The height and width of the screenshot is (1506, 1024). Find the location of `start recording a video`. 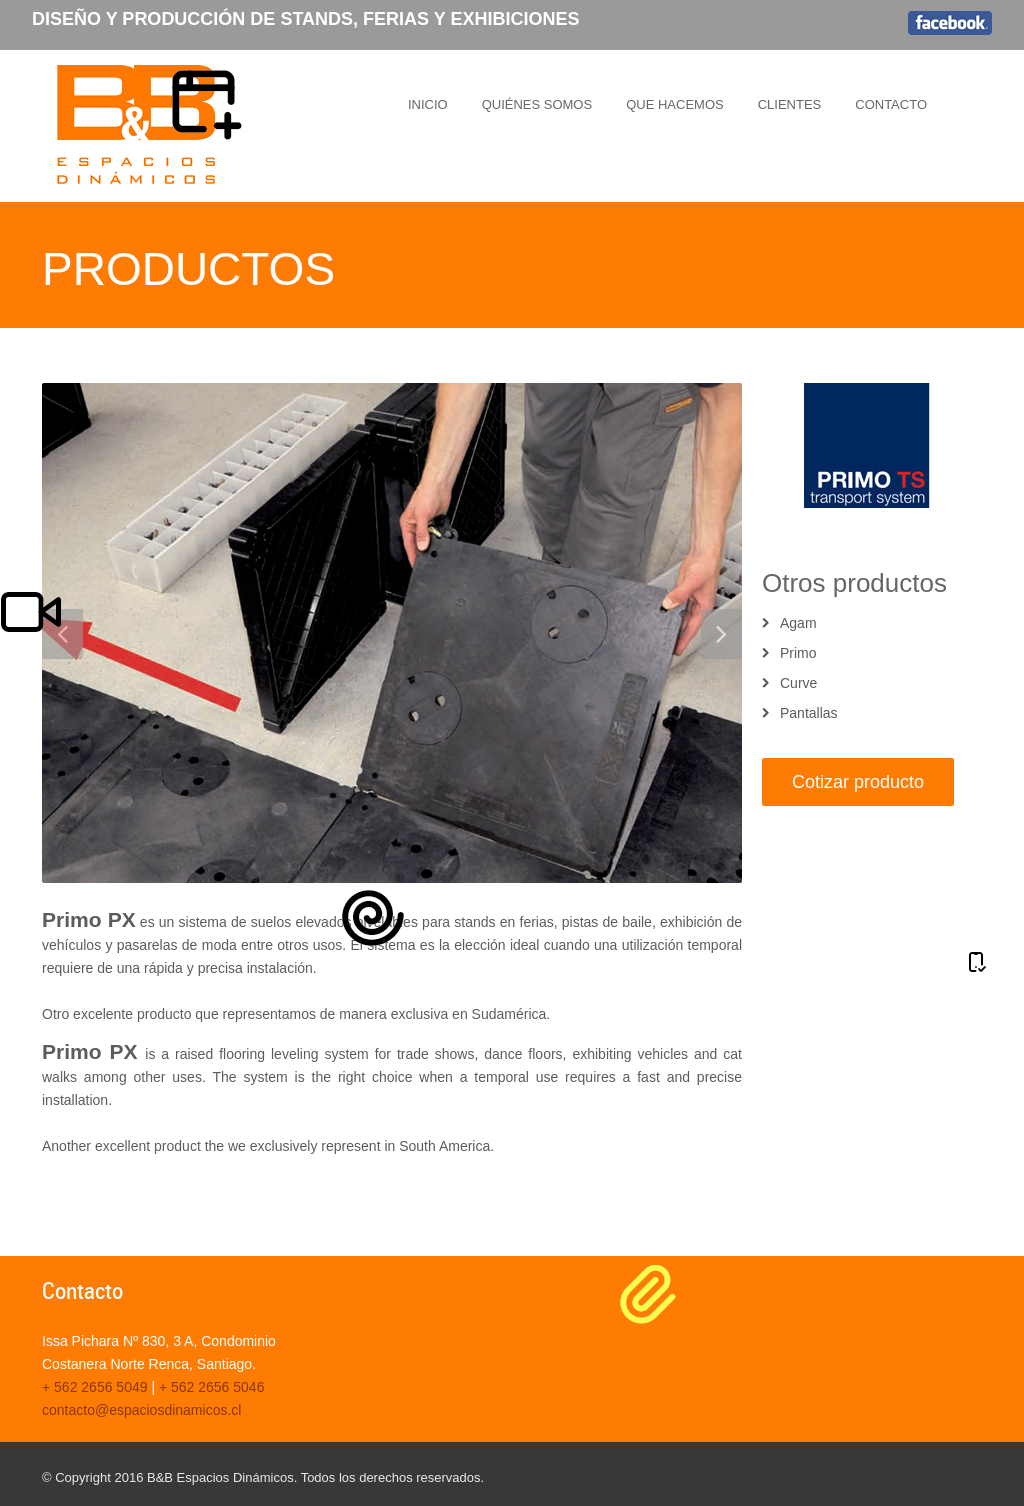

start recording a video is located at coordinates (31, 612).